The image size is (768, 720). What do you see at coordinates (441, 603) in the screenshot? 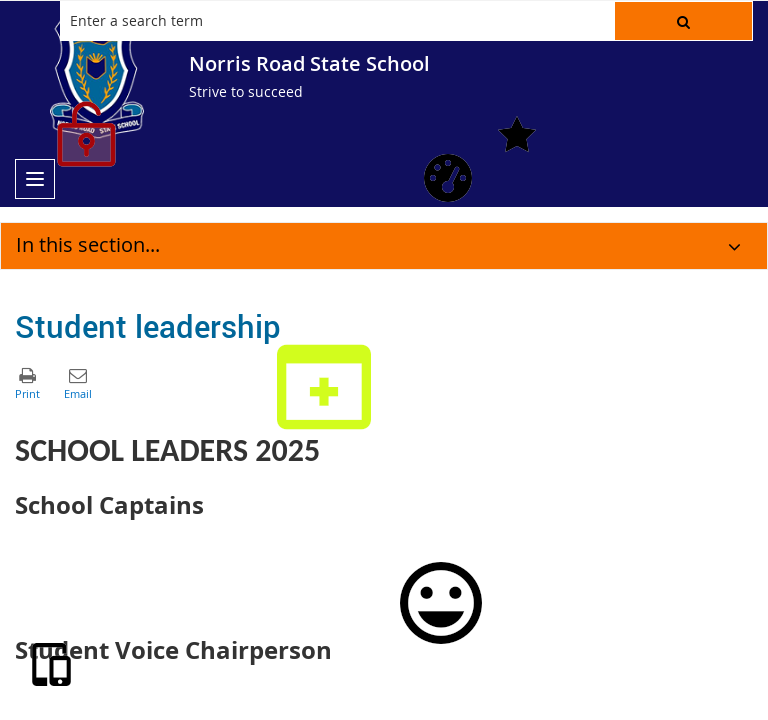
I see `rate your experience as positive` at bounding box center [441, 603].